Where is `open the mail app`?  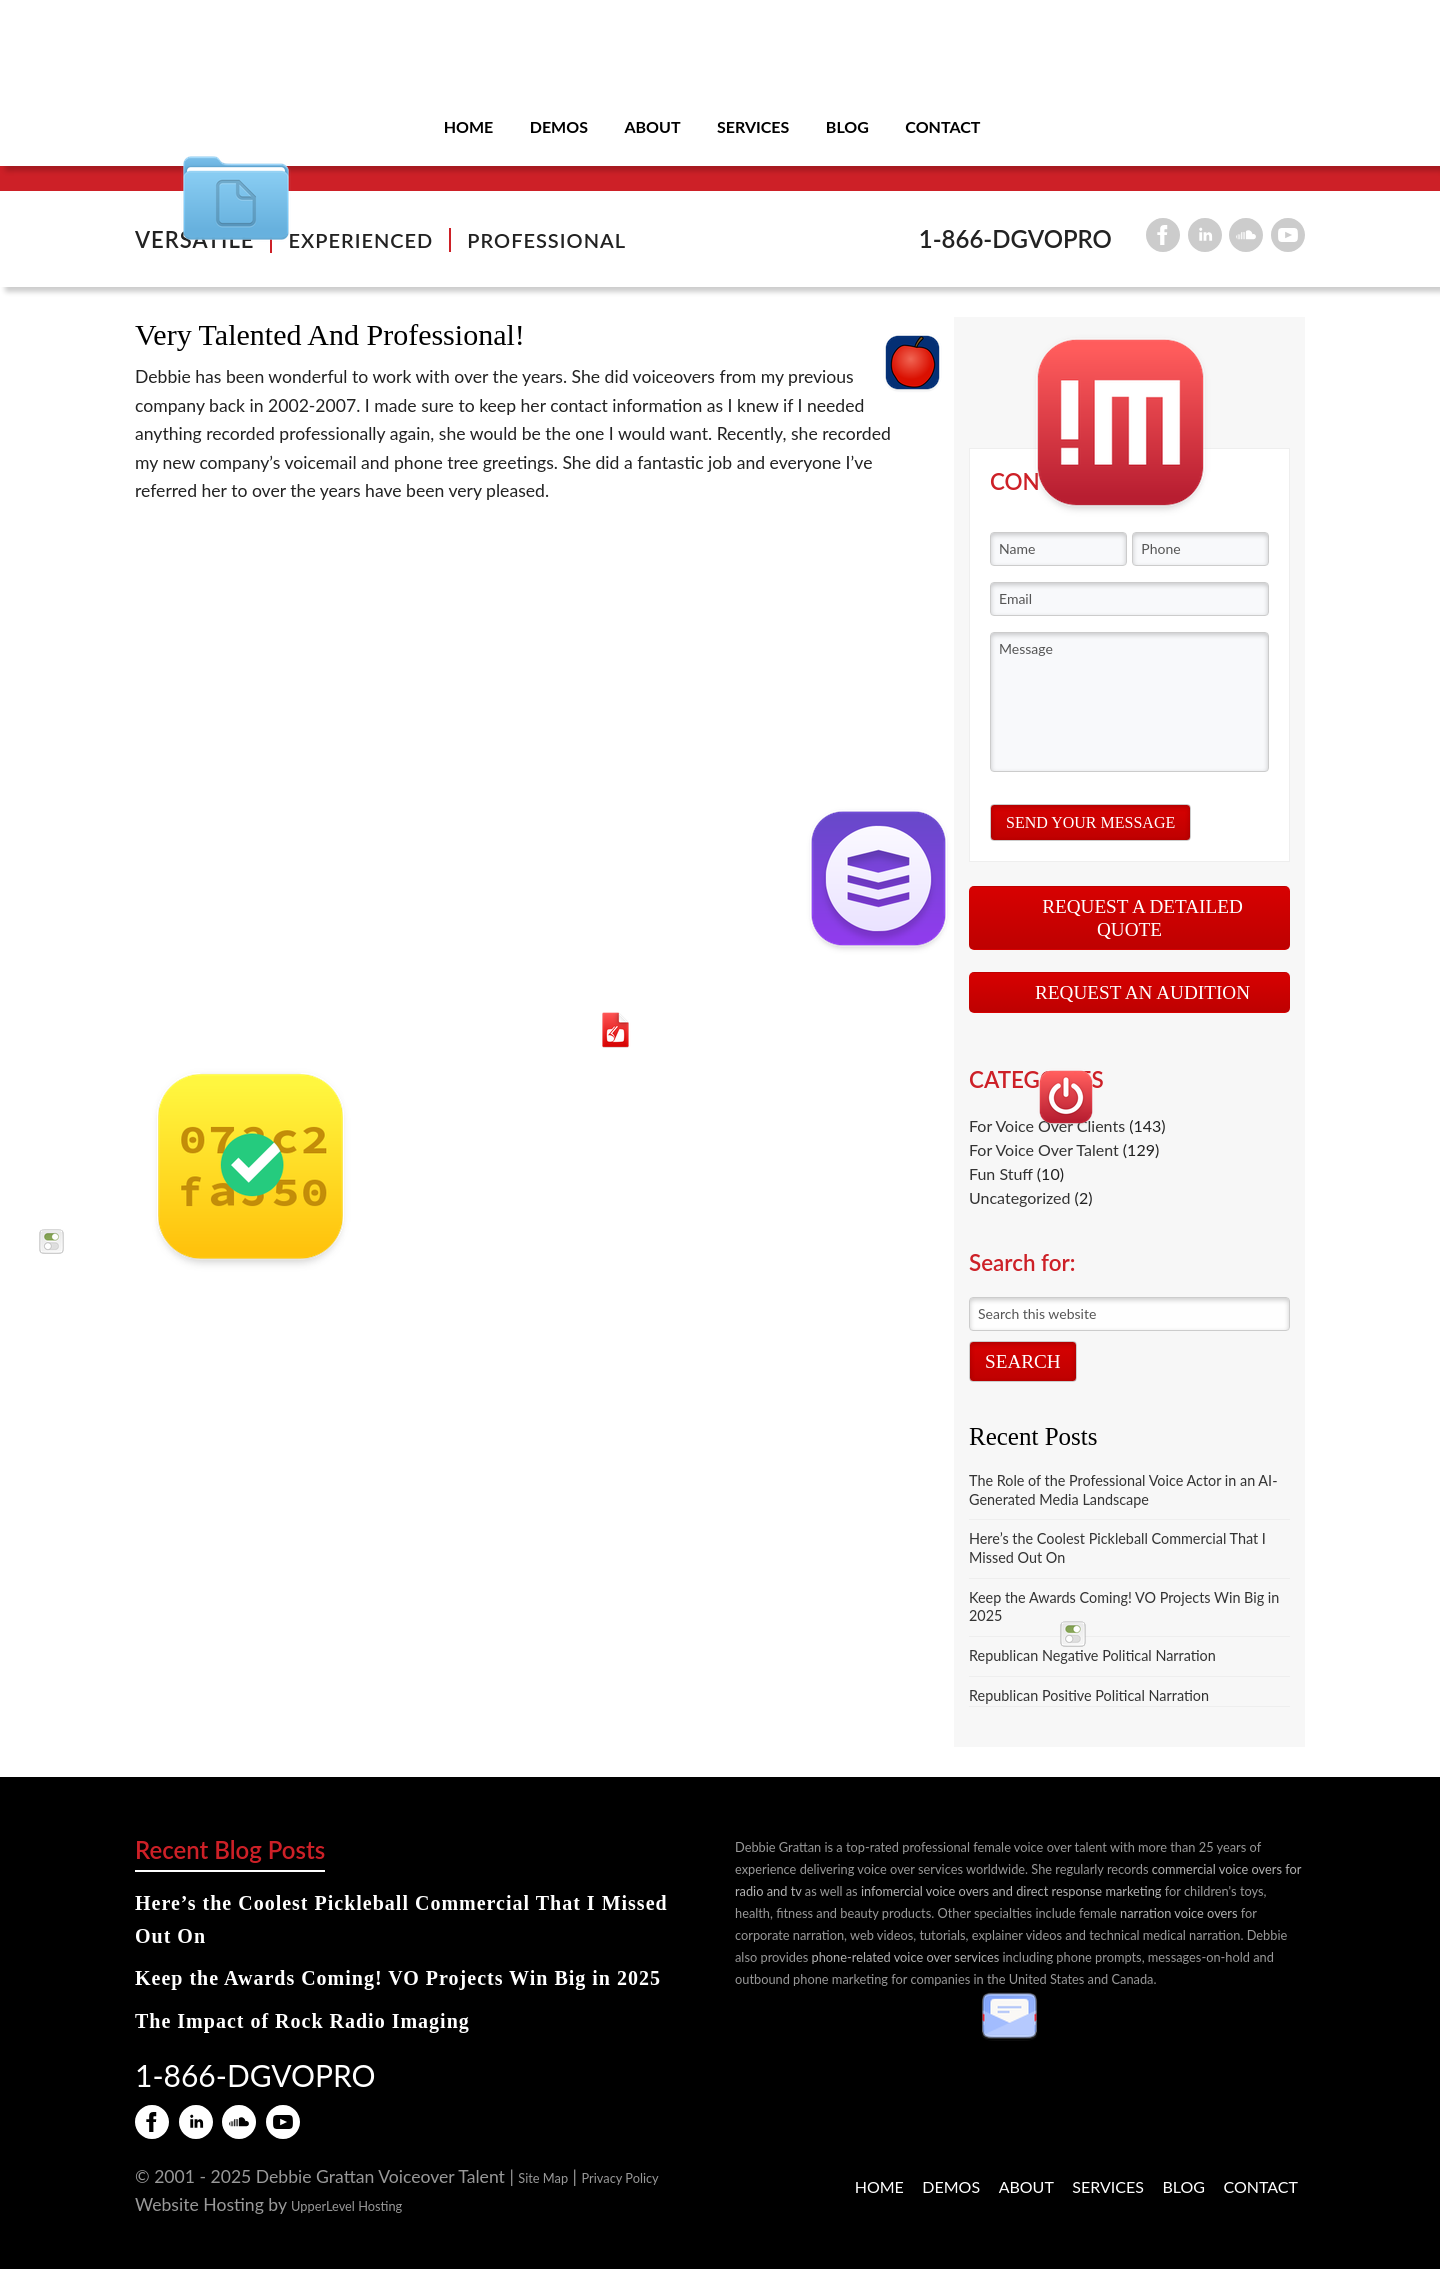
open the mail app is located at coordinates (1009, 2015).